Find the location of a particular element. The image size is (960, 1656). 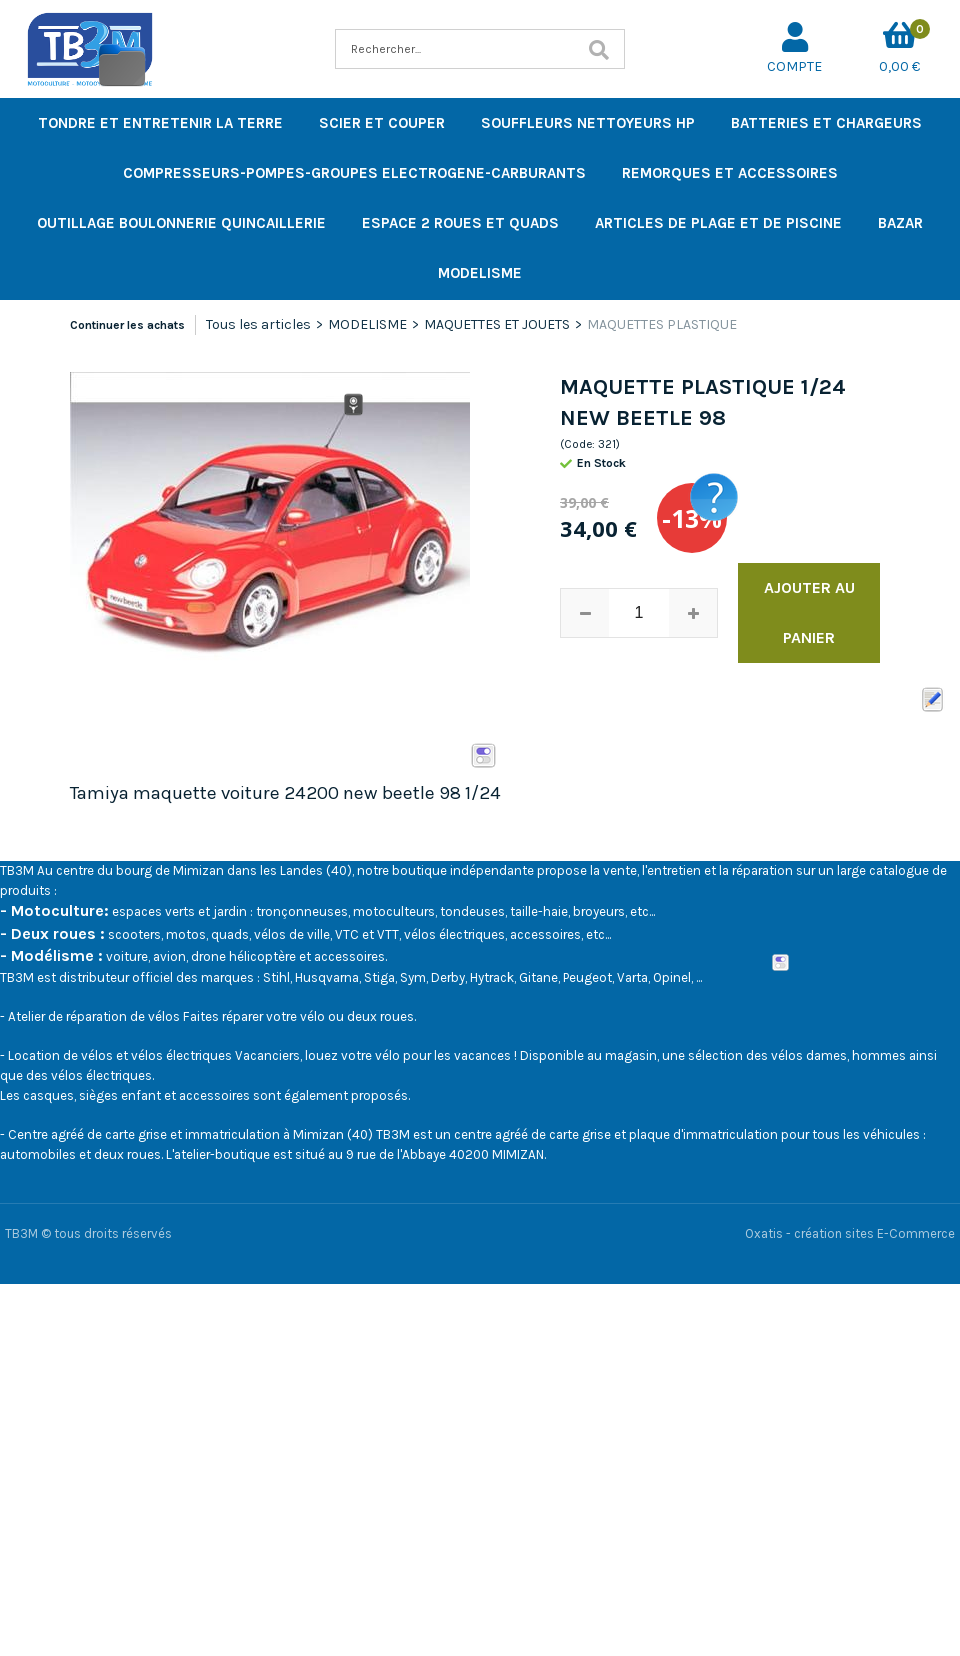

open gnome tweaks settings is located at coordinates (780, 962).